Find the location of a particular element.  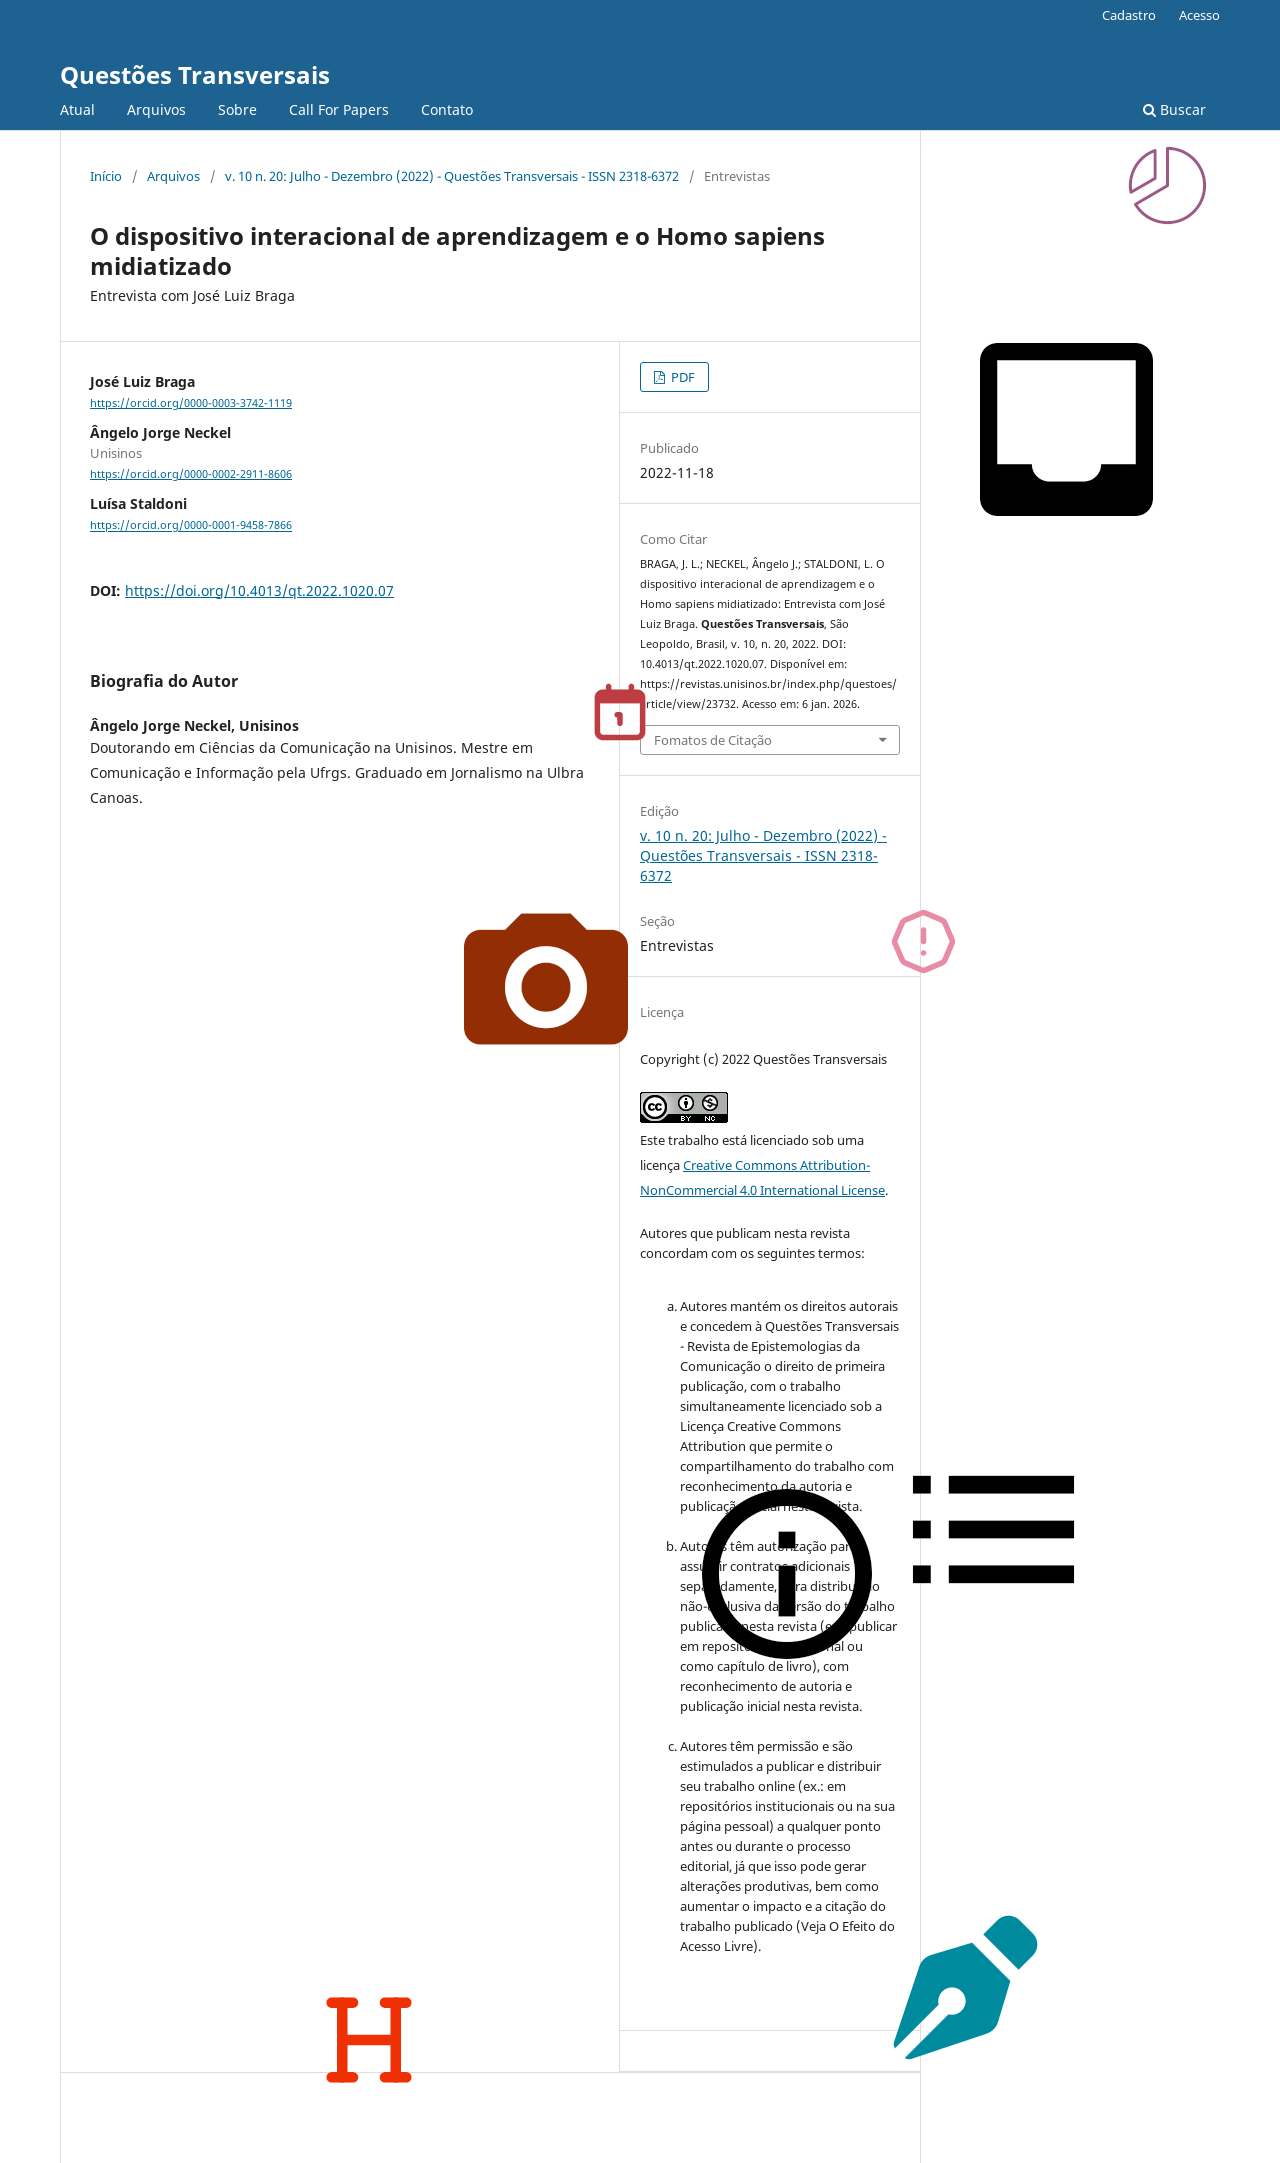

view a segment of analytics data is located at coordinates (1167, 185).